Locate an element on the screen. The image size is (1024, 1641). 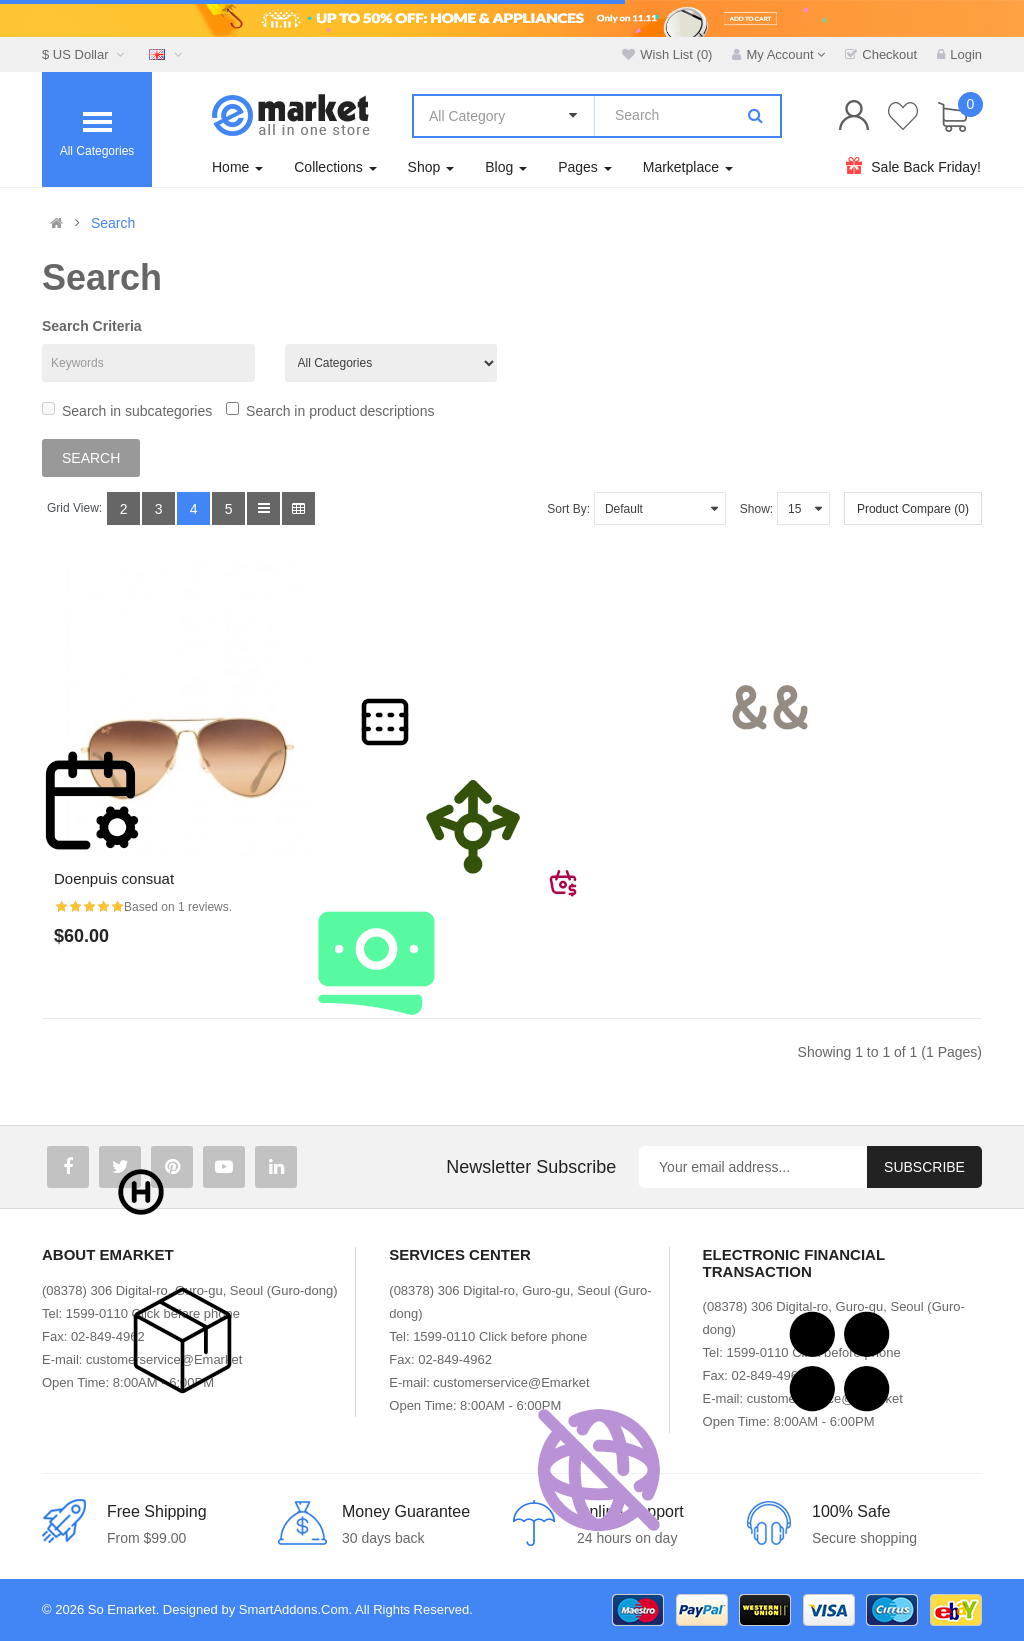
360° view unavailable or disabled is located at coordinates (599, 1470).